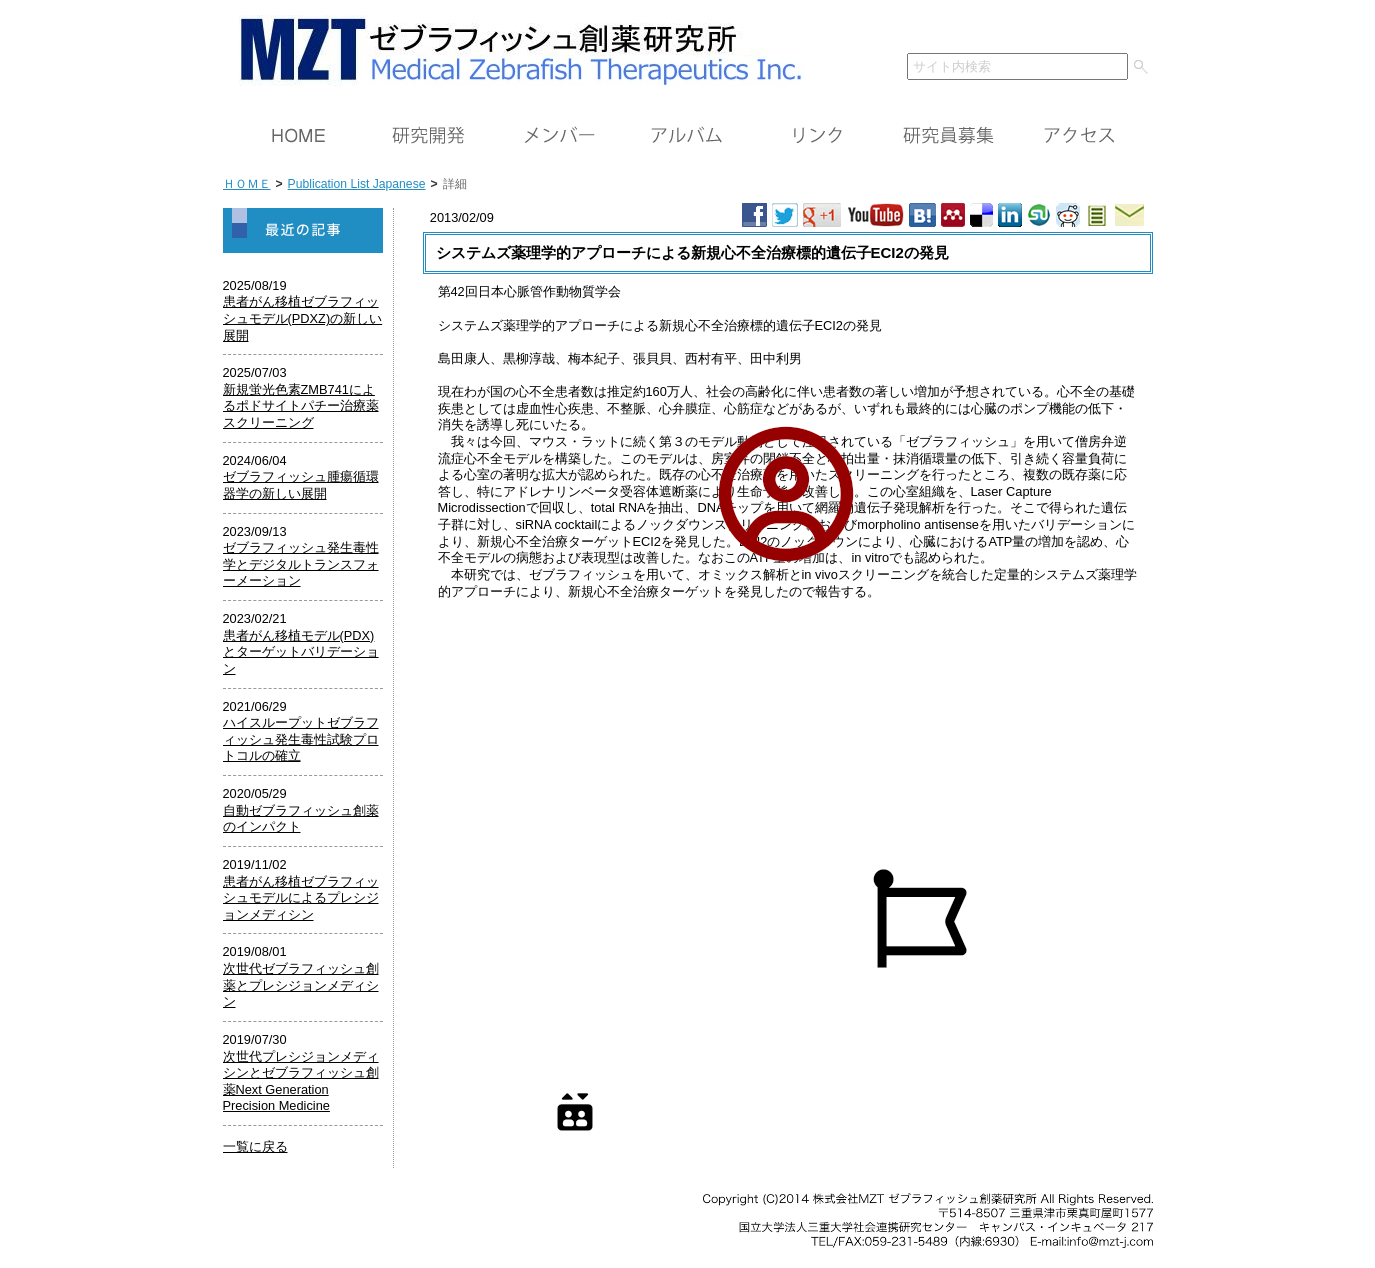 Image resolution: width=1375 pixels, height=1268 pixels. Describe the element at coordinates (575, 1113) in the screenshot. I see `indicates elevator access nearby` at that location.